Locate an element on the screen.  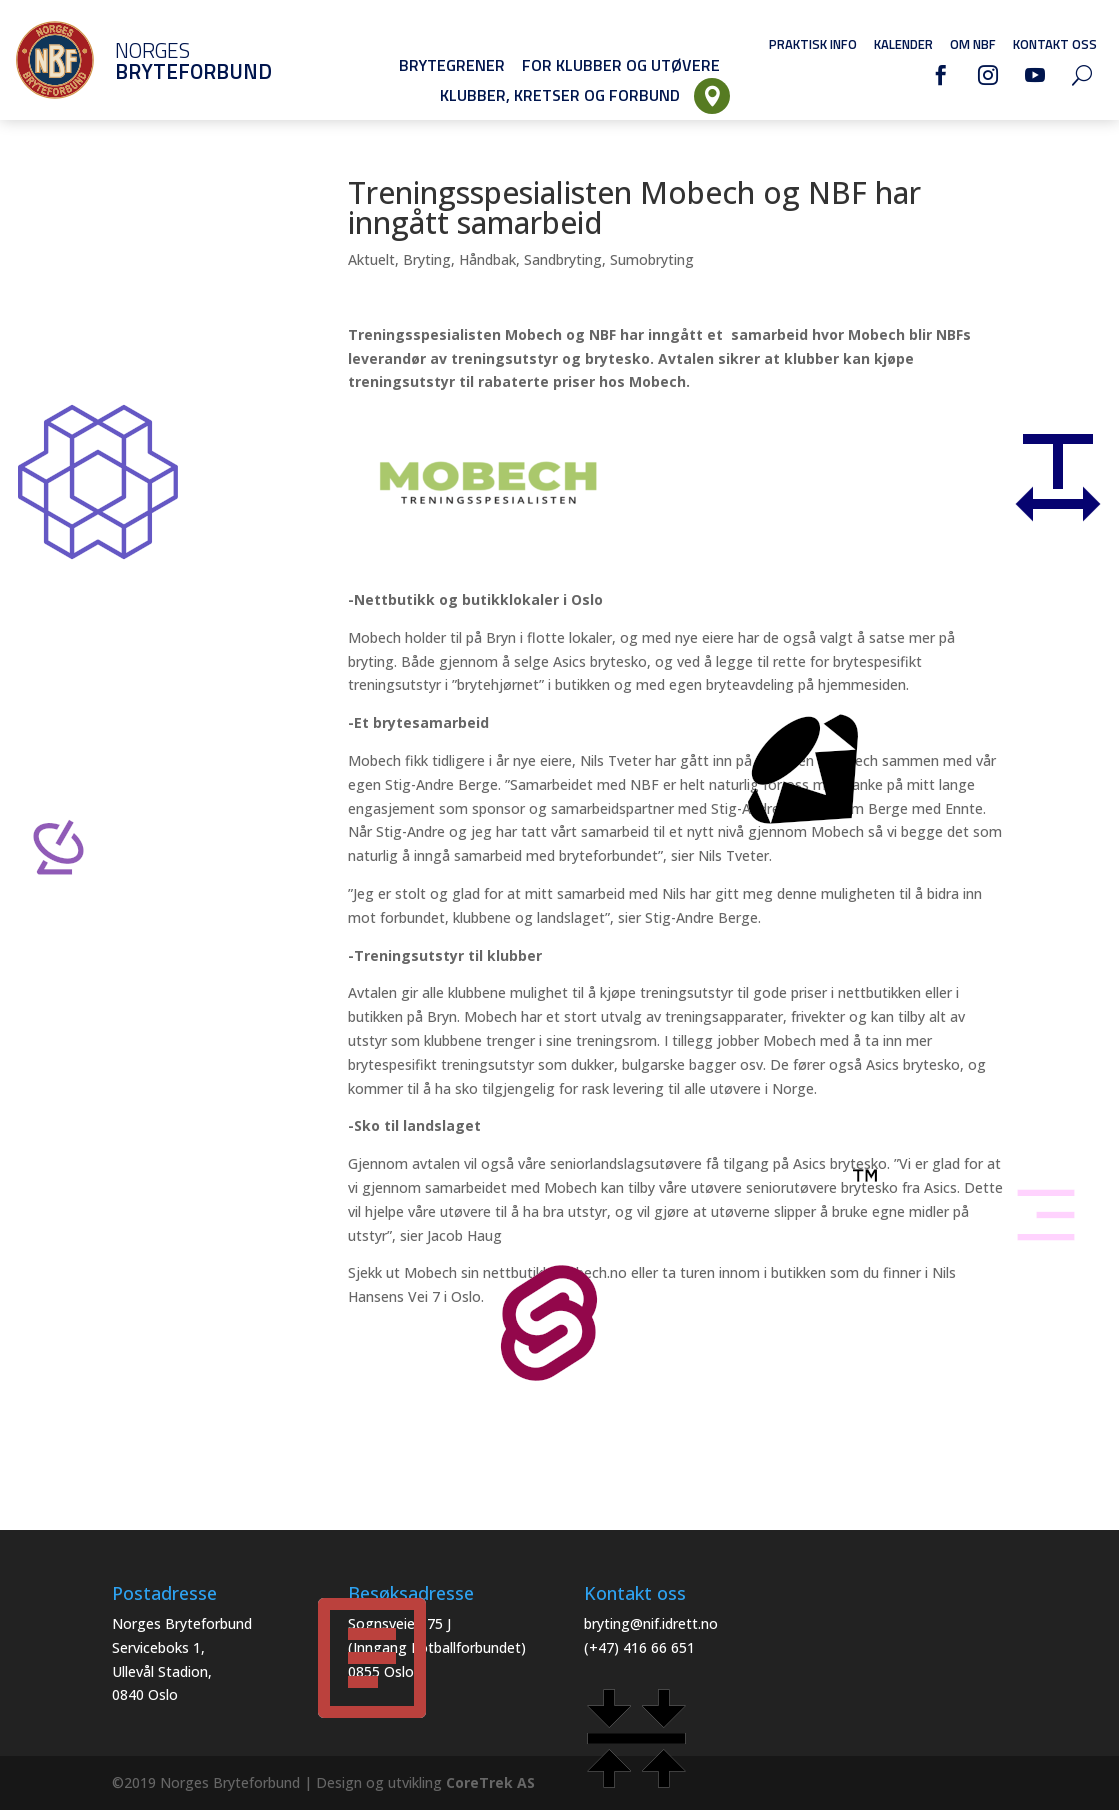
align objects vertically to center is located at coordinates (636, 1738).